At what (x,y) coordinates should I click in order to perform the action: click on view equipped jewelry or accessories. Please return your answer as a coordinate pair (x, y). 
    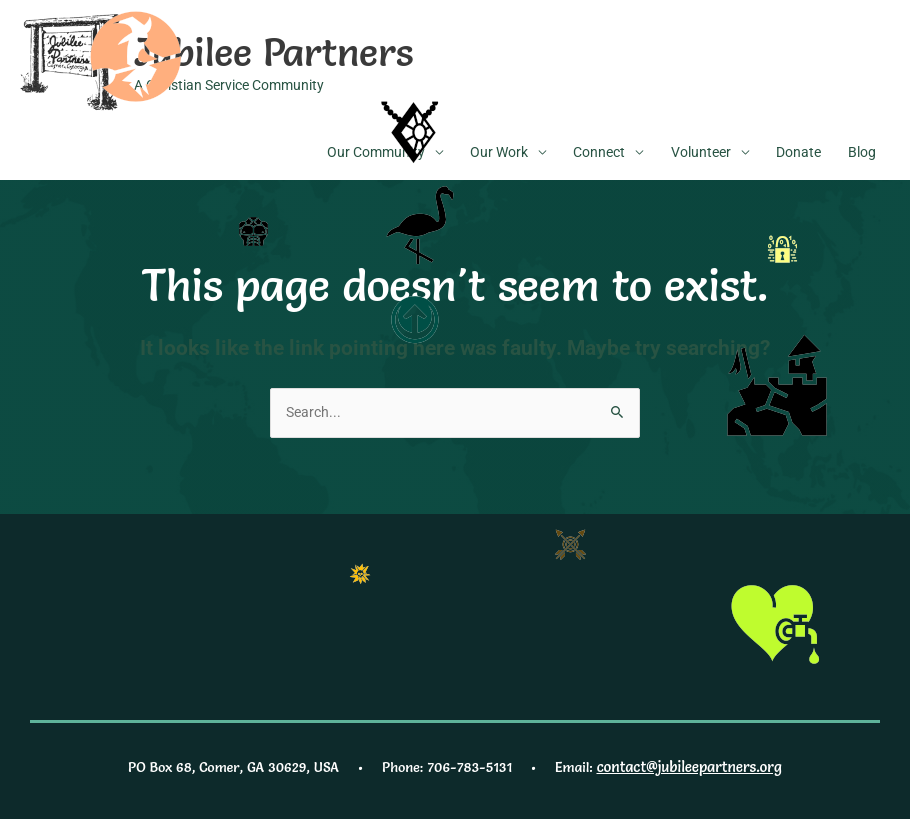
    Looking at the image, I should click on (411, 132).